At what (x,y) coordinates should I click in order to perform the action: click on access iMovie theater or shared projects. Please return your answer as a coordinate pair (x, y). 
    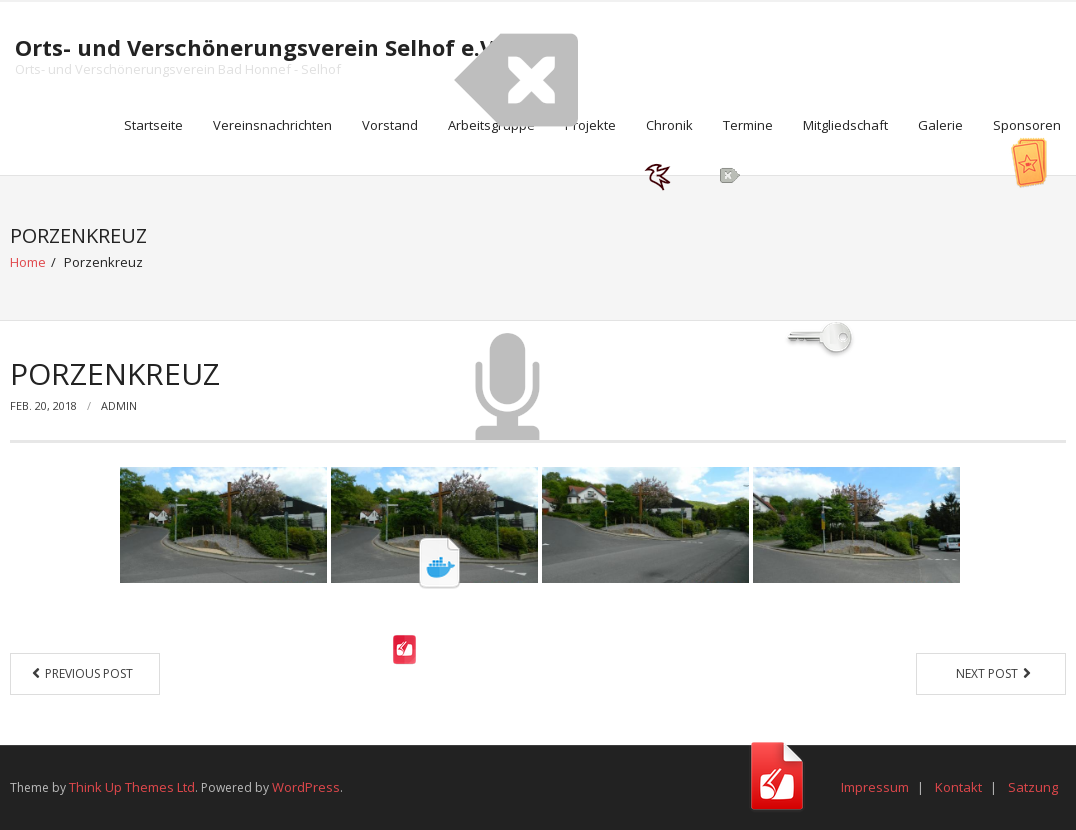
    Looking at the image, I should click on (1031, 163).